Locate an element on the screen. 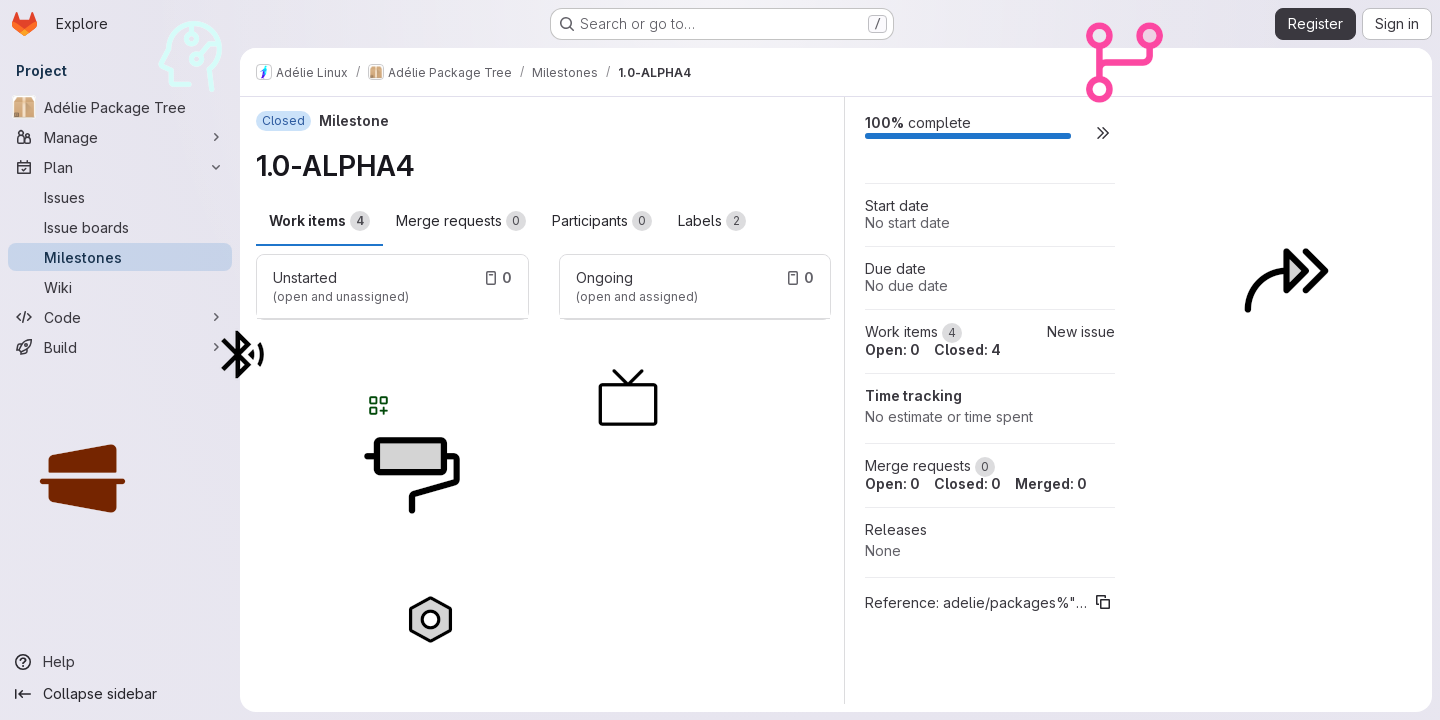  add a new widget to the grid layout is located at coordinates (378, 405).